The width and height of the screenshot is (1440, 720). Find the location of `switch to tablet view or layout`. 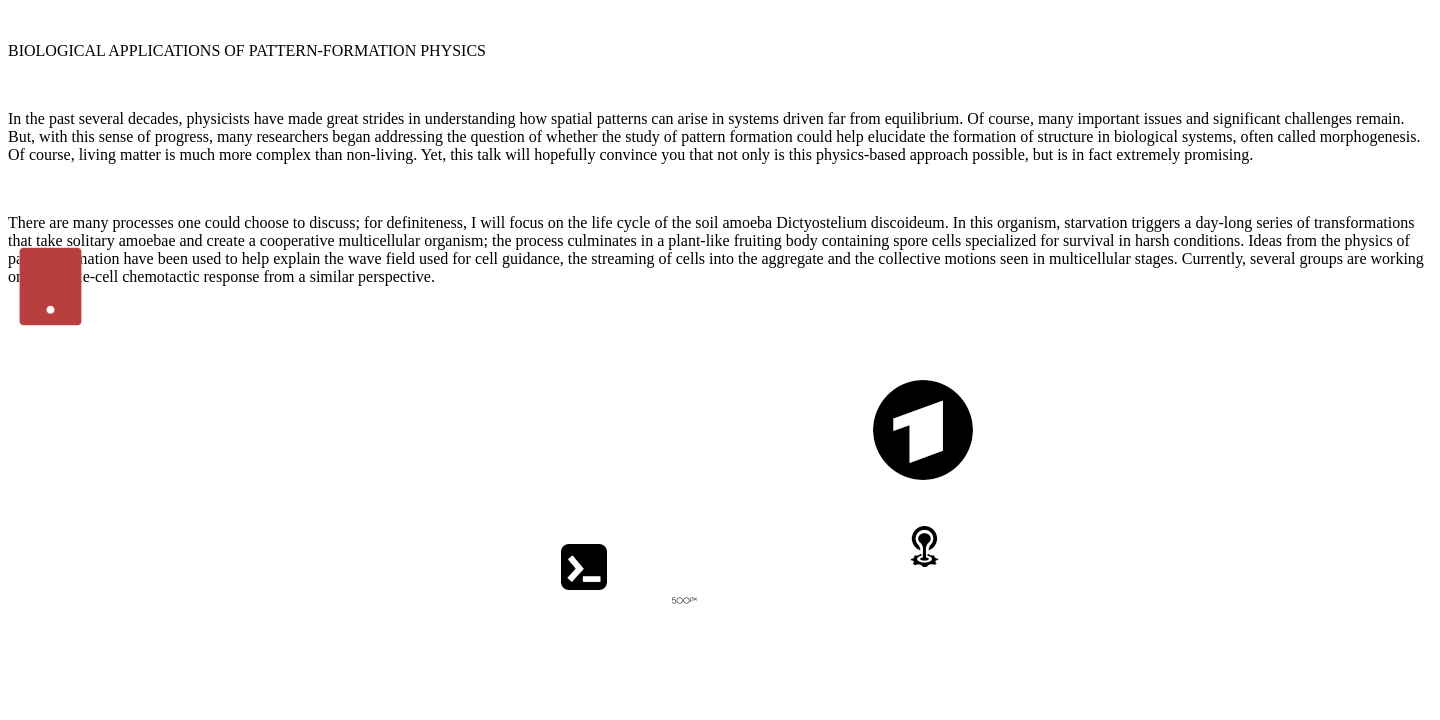

switch to tablet view or layout is located at coordinates (50, 286).